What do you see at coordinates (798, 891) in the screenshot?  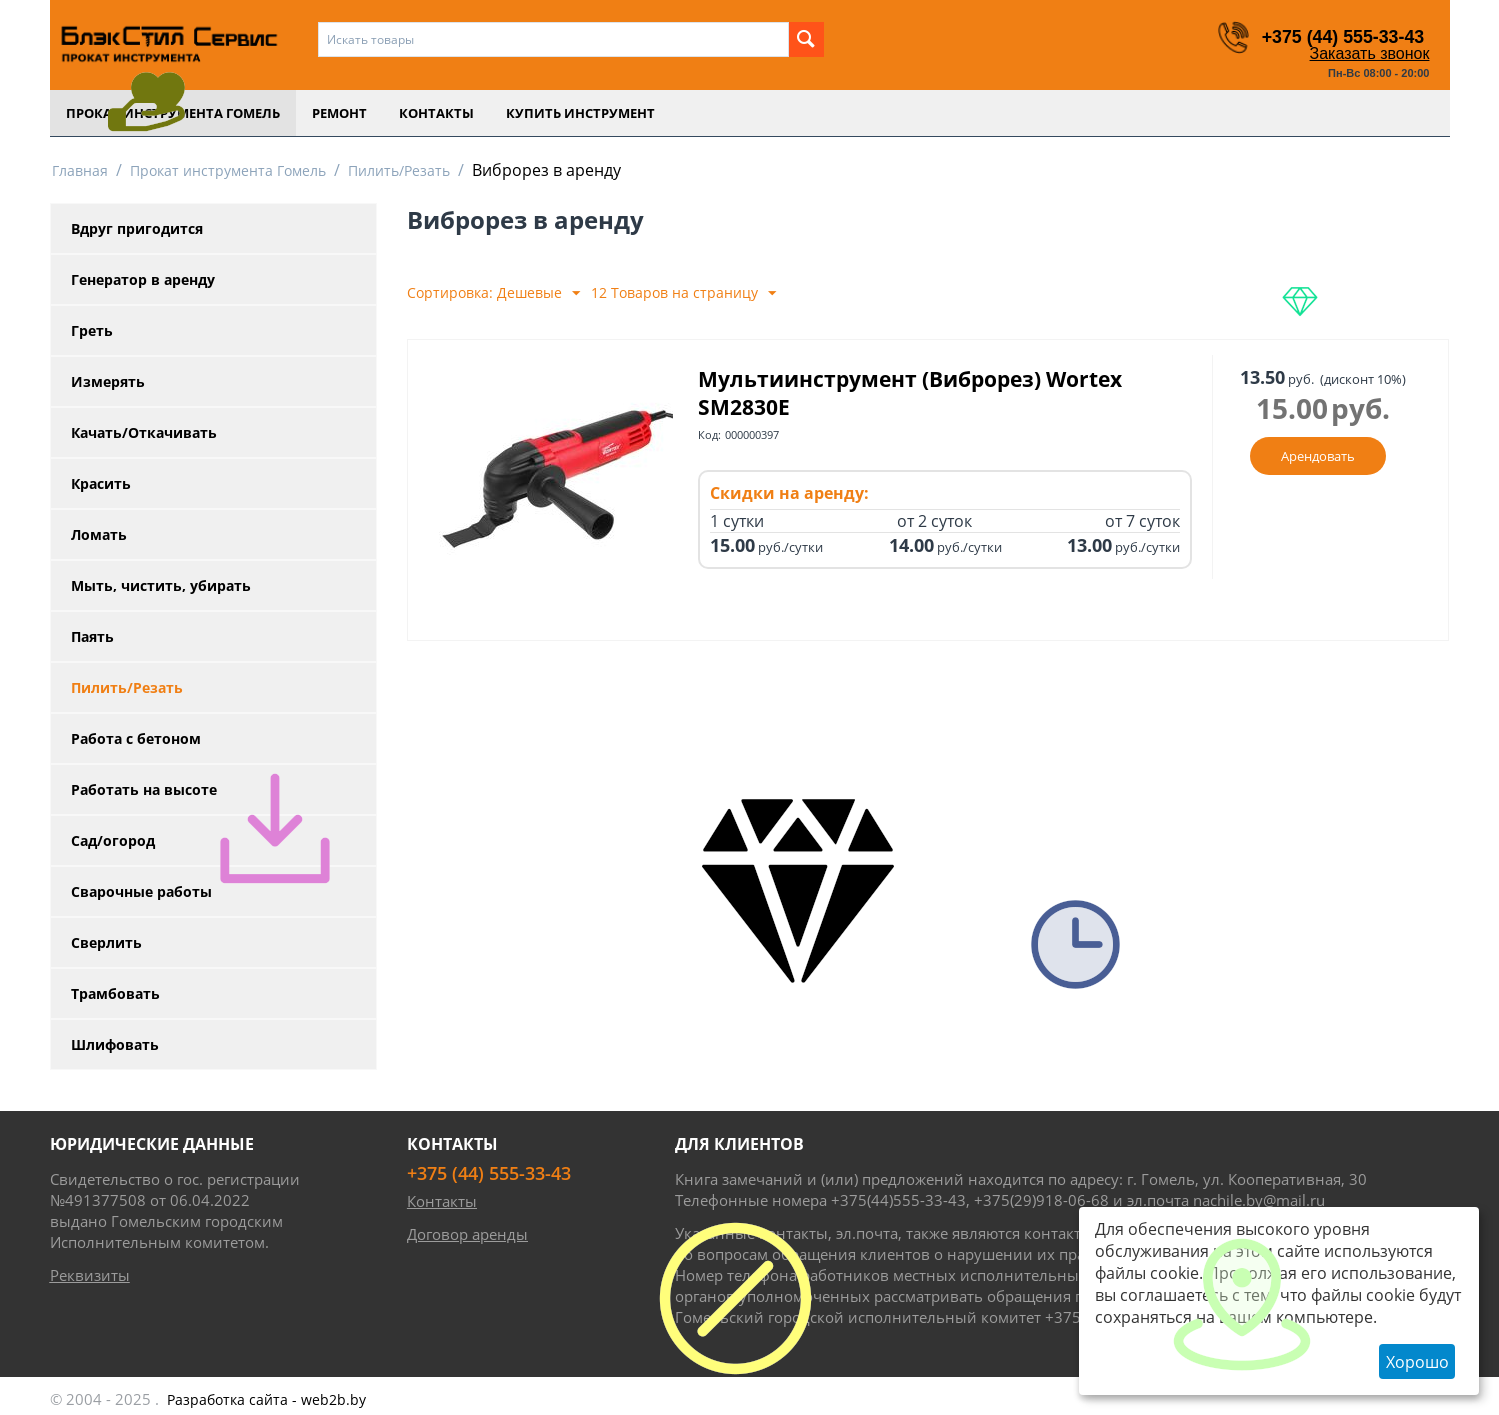 I see `indicates premium or VIP membership status` at bounding box center [798, 891].